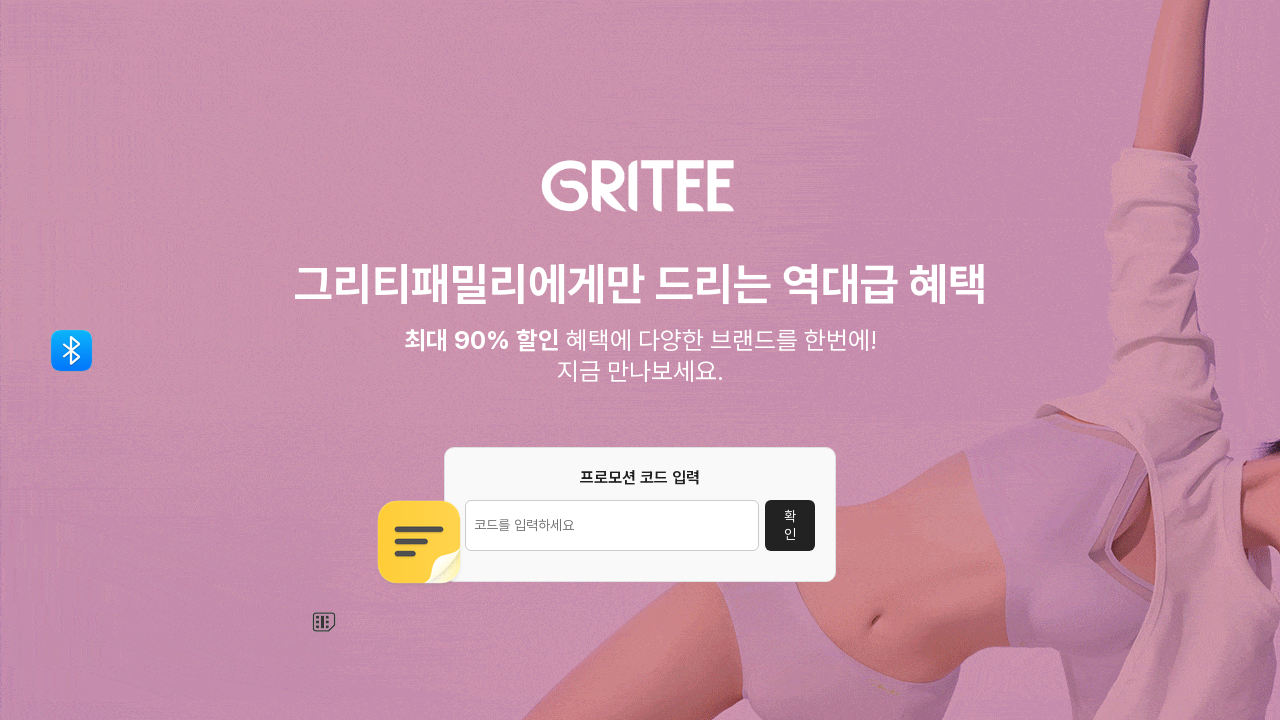 This screenshot has height=720, width=1280. I want to click on indicates sim card status or settings, so click(324, 622).